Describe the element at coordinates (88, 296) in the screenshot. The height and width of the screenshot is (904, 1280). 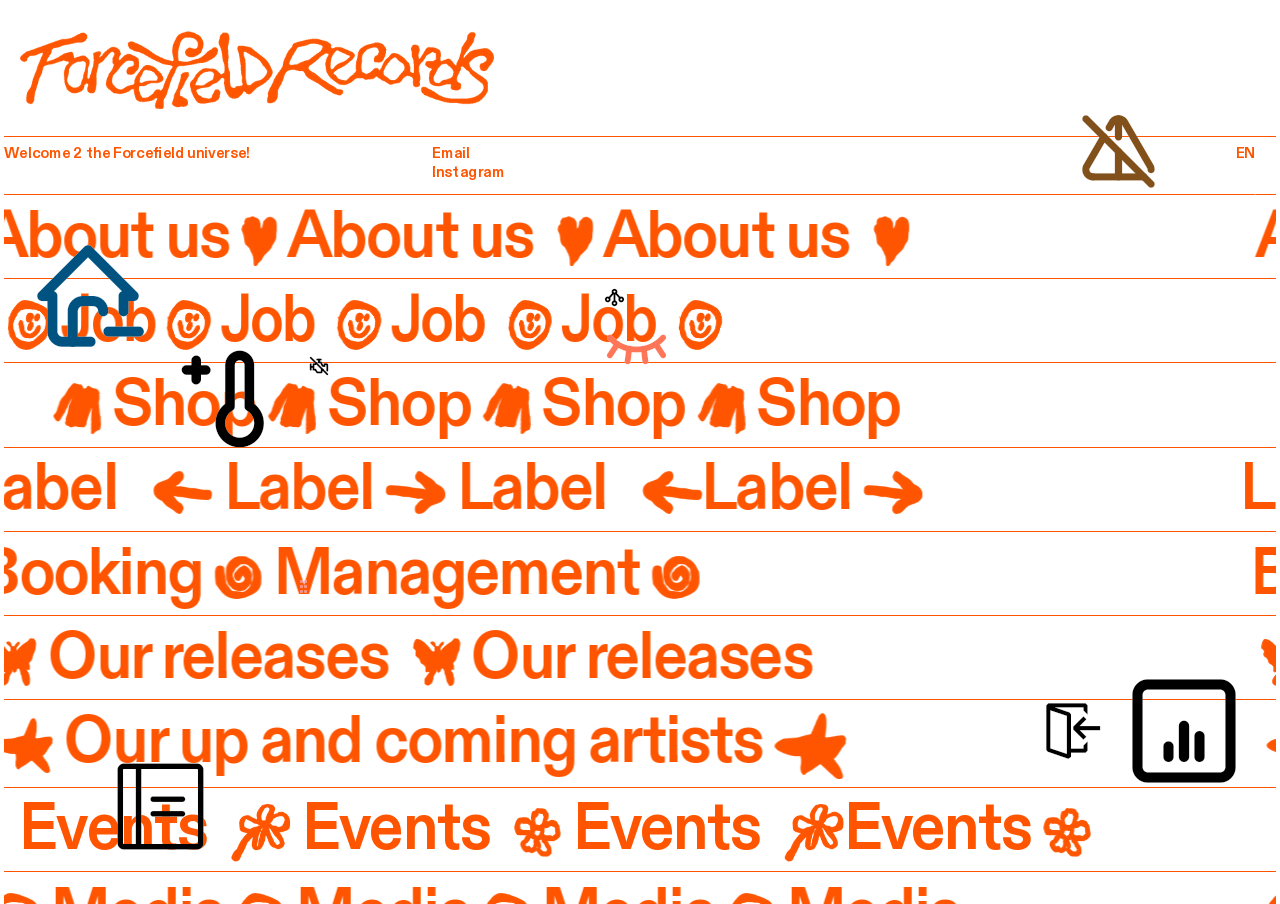
I see `remove a property from your saved homes` at that location.